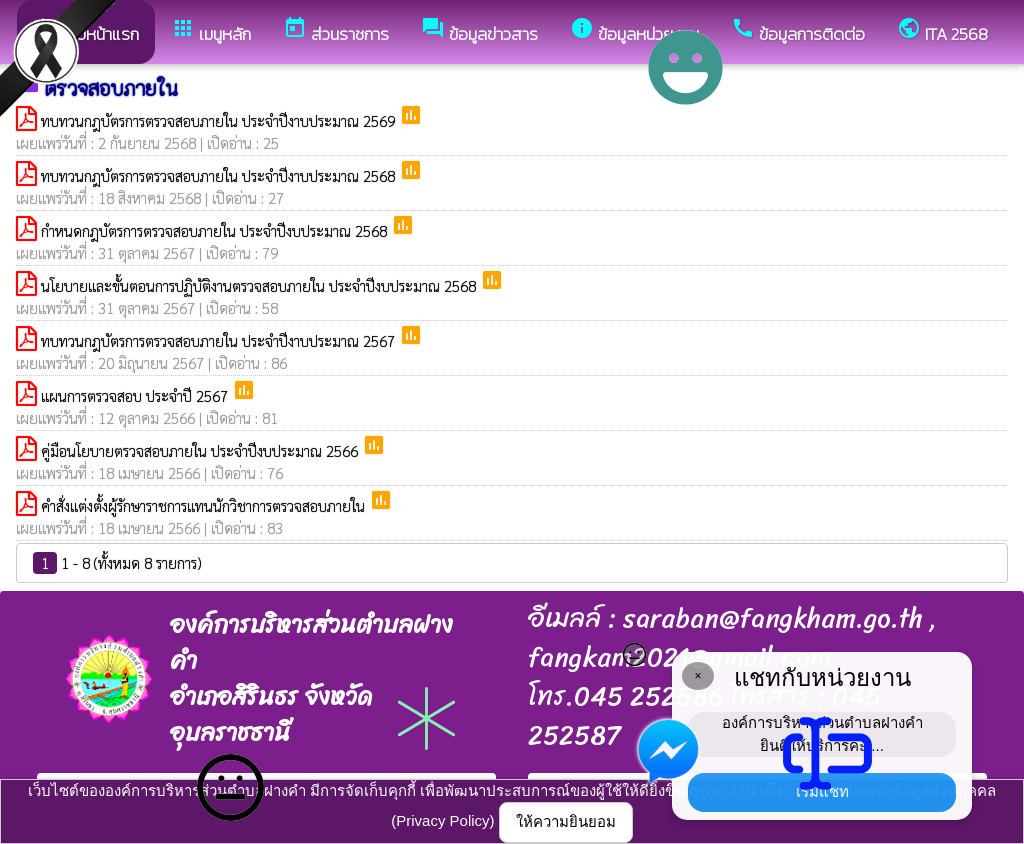  What do you see at coordinates (685, 67) in the screenshot?
I see `react with laughter to a post or message` at bounding box center [685, 67].